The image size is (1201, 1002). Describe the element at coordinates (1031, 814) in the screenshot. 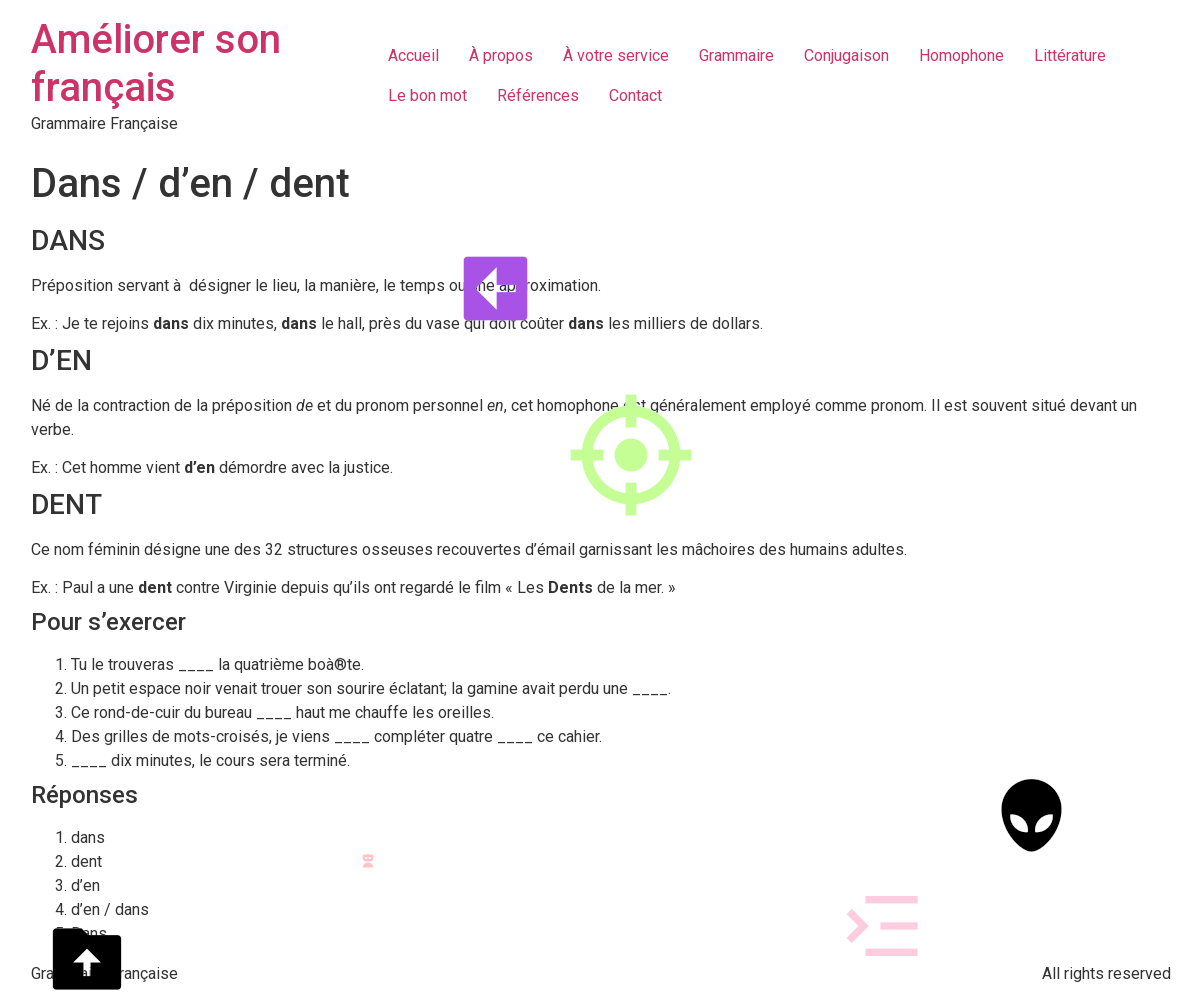

I see `extraterrestrial or sci-fi themed content` at that location.